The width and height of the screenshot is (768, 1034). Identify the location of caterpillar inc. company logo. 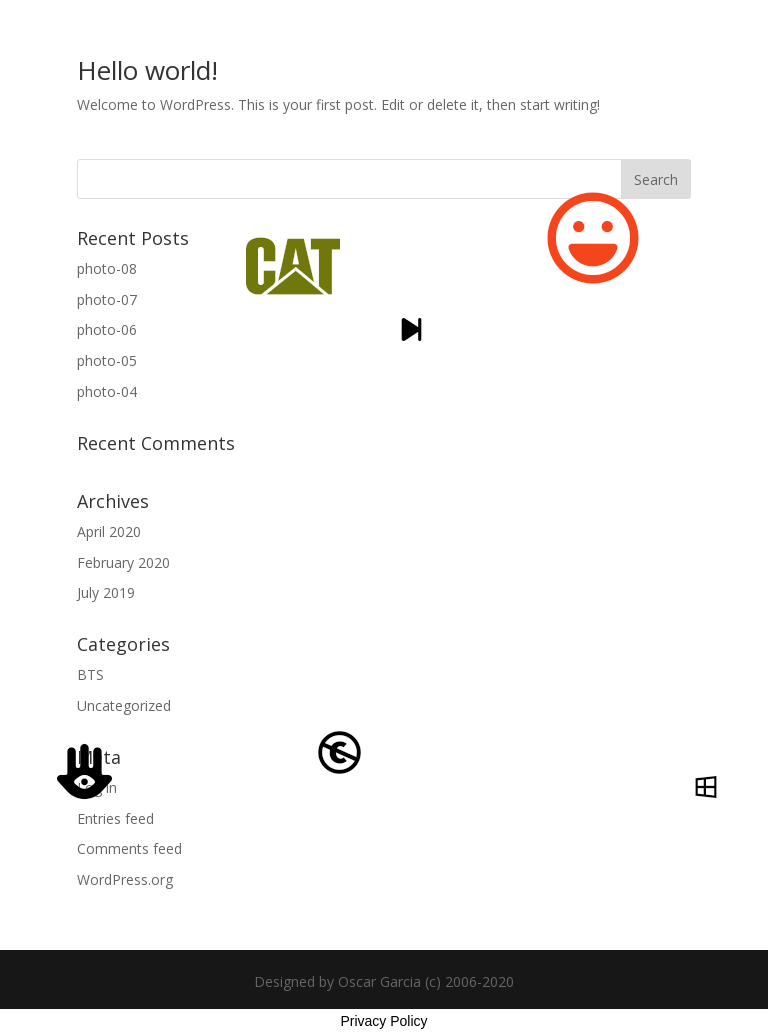
(293, 266).